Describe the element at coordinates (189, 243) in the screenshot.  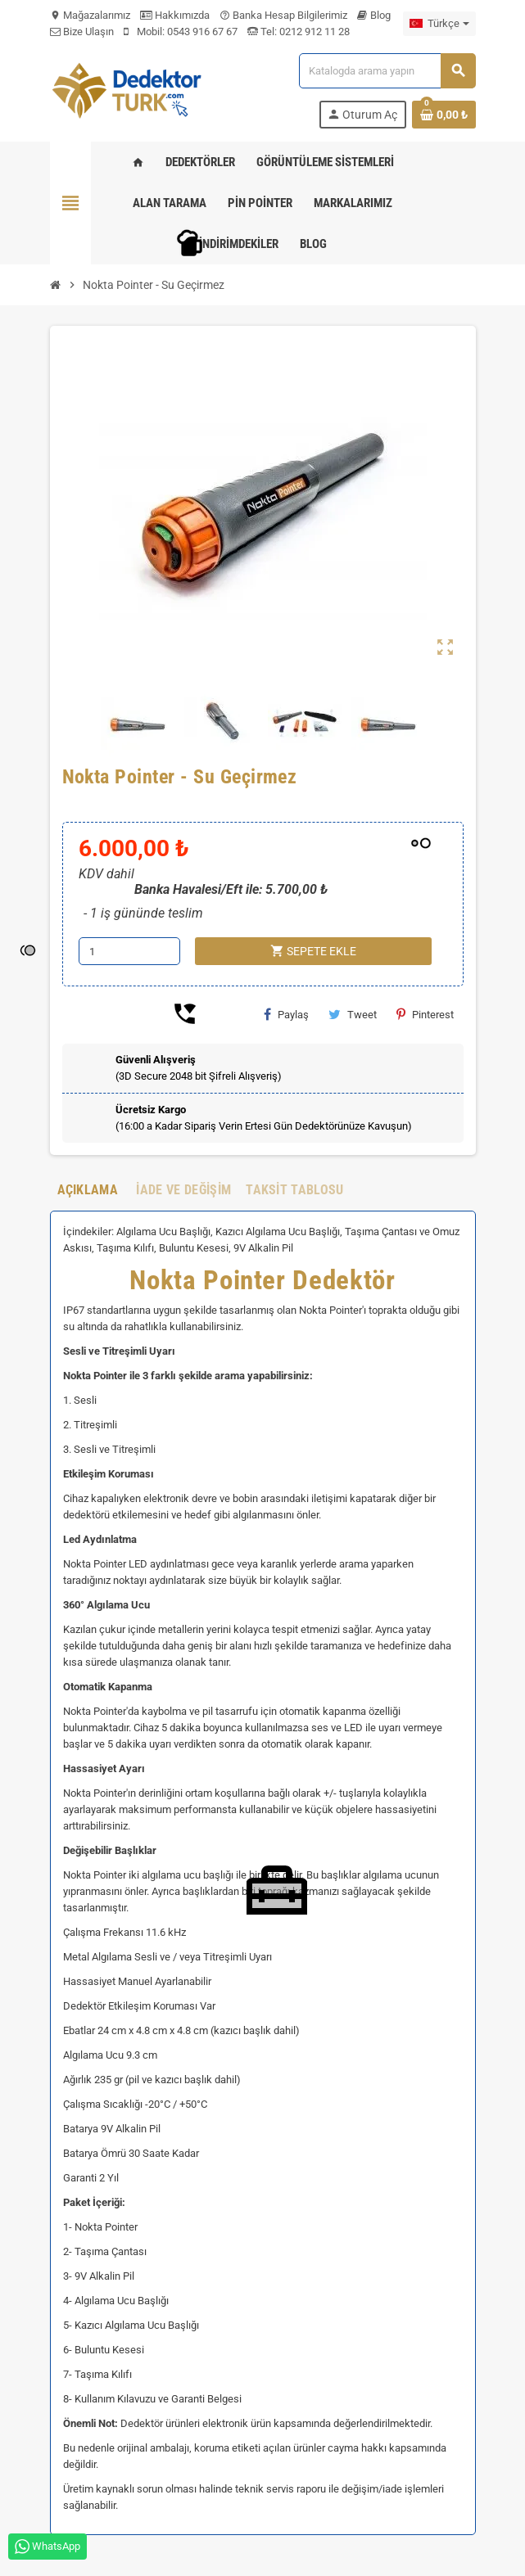
I see `find nearby bars or pubs` at that location.